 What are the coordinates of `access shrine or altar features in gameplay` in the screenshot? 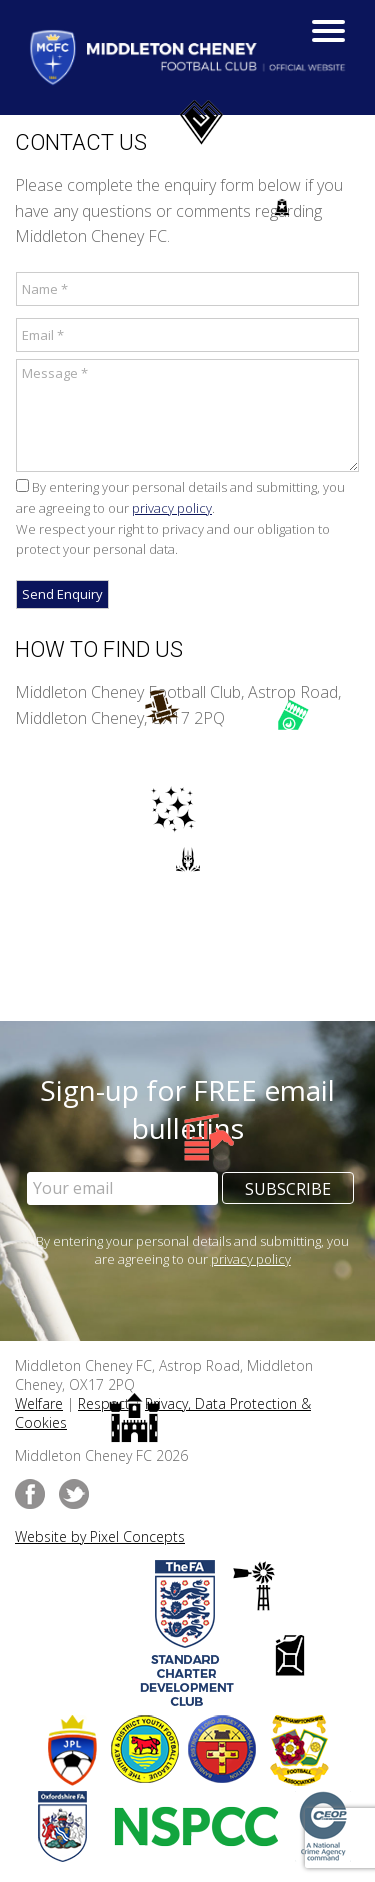 It's located at (282, 207).